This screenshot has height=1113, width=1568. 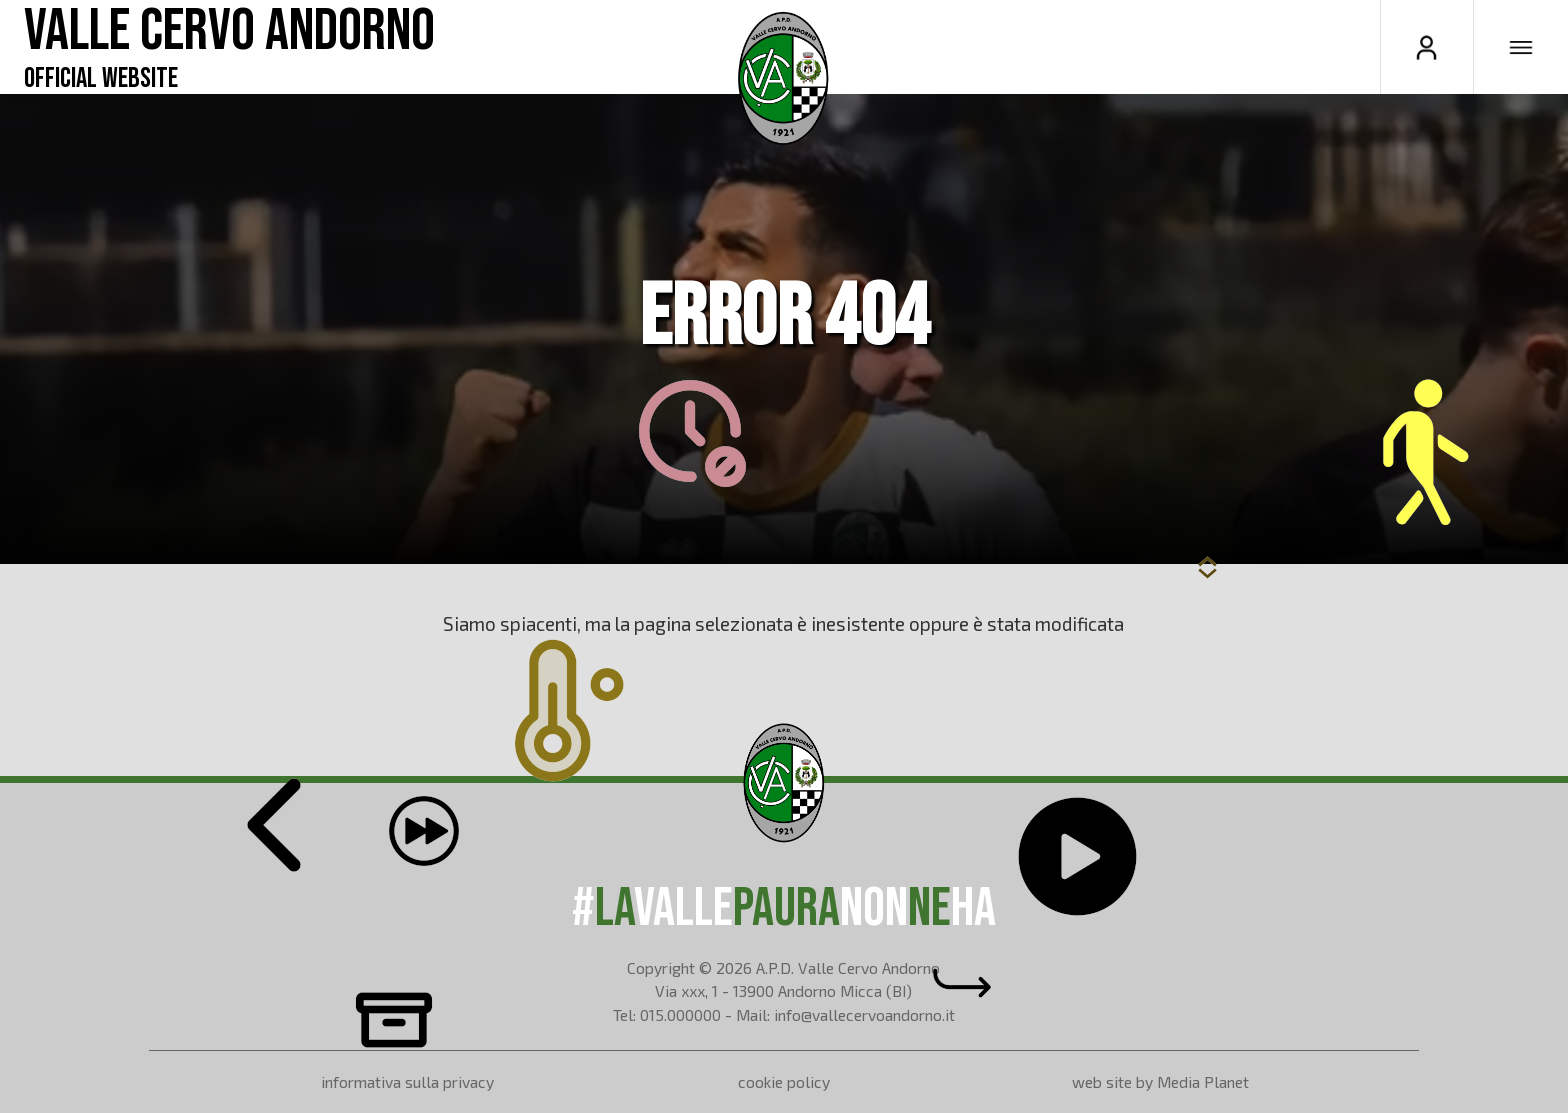 What do you see at coordinates (394, 1020) in the screenshot?
I see `archive item or conversation` at bounding box center [394, 1020].